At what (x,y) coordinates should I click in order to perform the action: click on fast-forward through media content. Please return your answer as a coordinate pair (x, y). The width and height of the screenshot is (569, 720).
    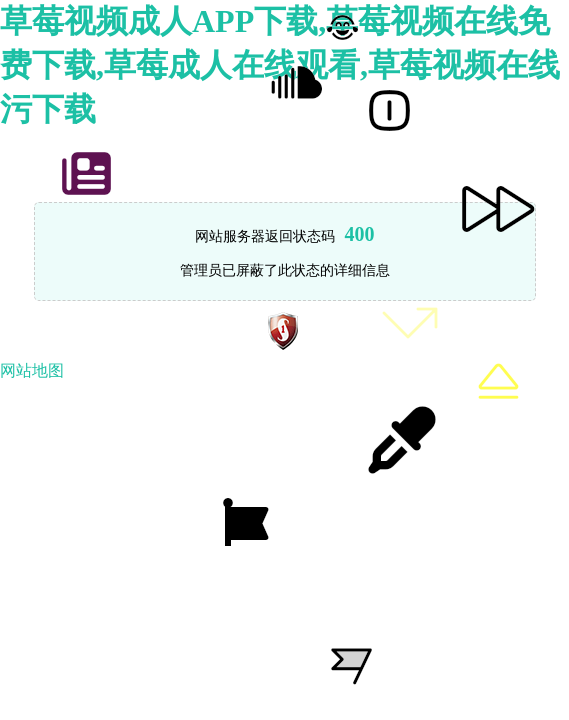
    Looking at the image, I should click on (493, 209).